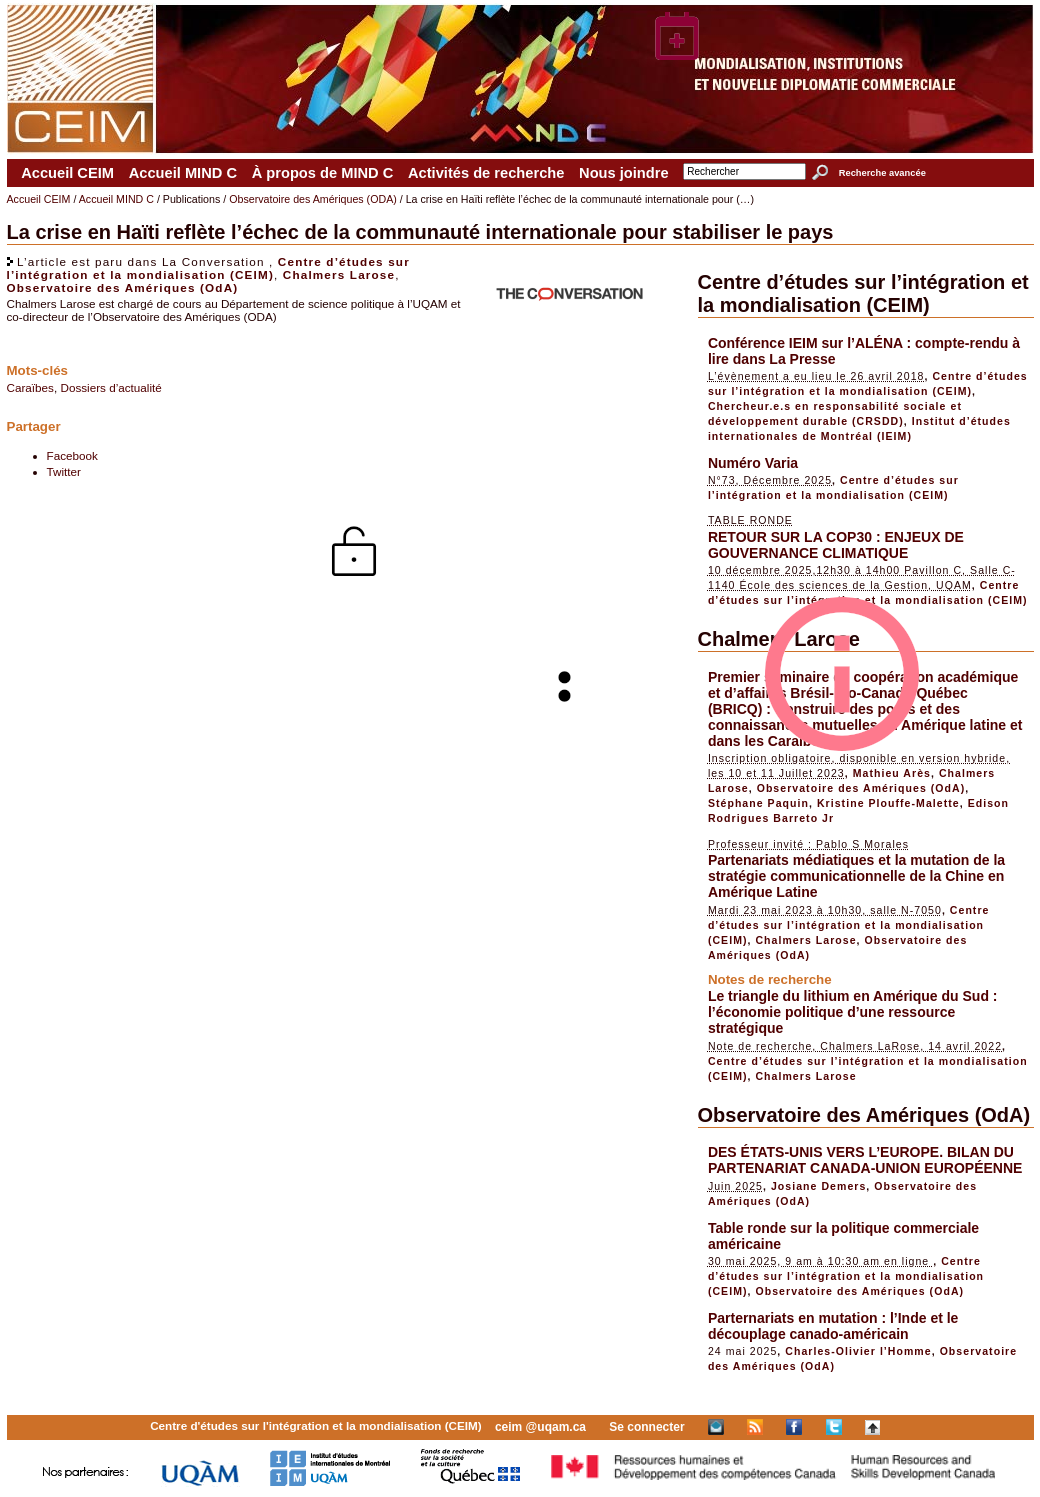  I want to click on add a new calendar event, so click(677, 36).